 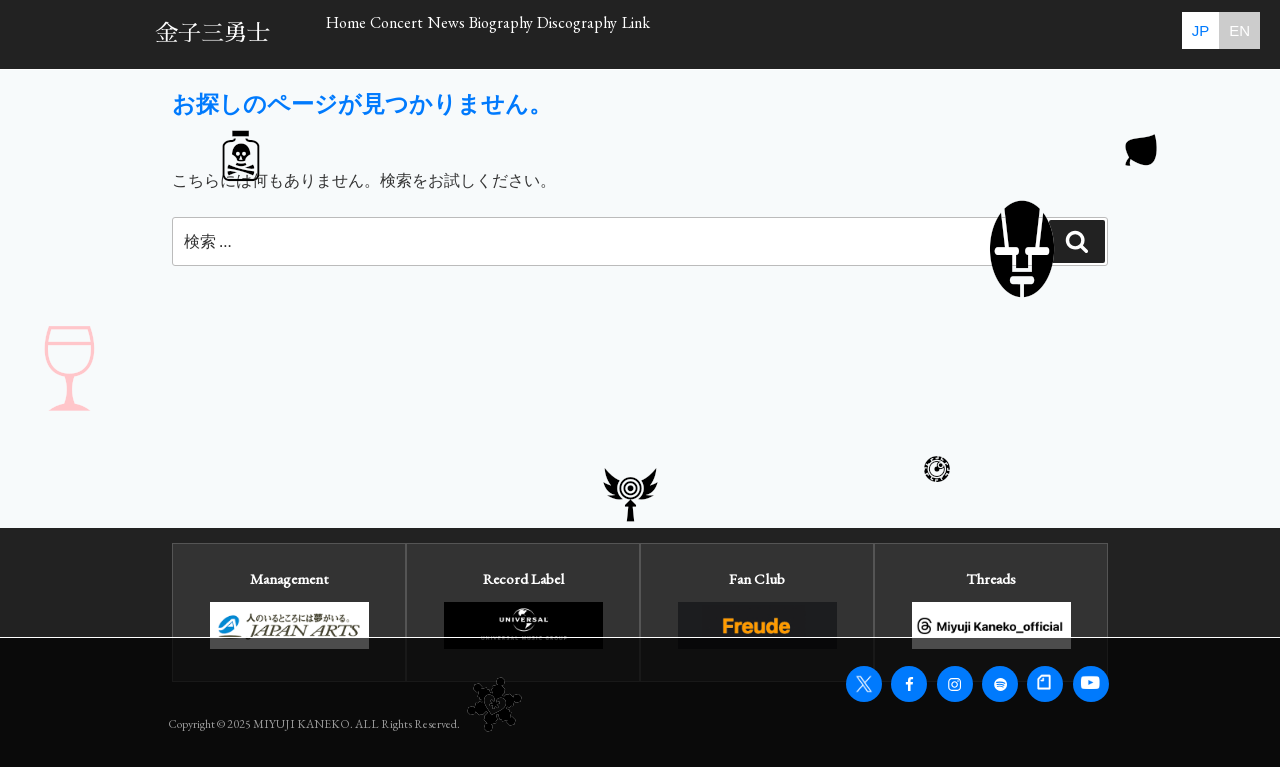 What do you see at coordinates (937, 469) in the screenshot?
I see `access eye maze puzzle or minigame` at bounding box center [937, 469].